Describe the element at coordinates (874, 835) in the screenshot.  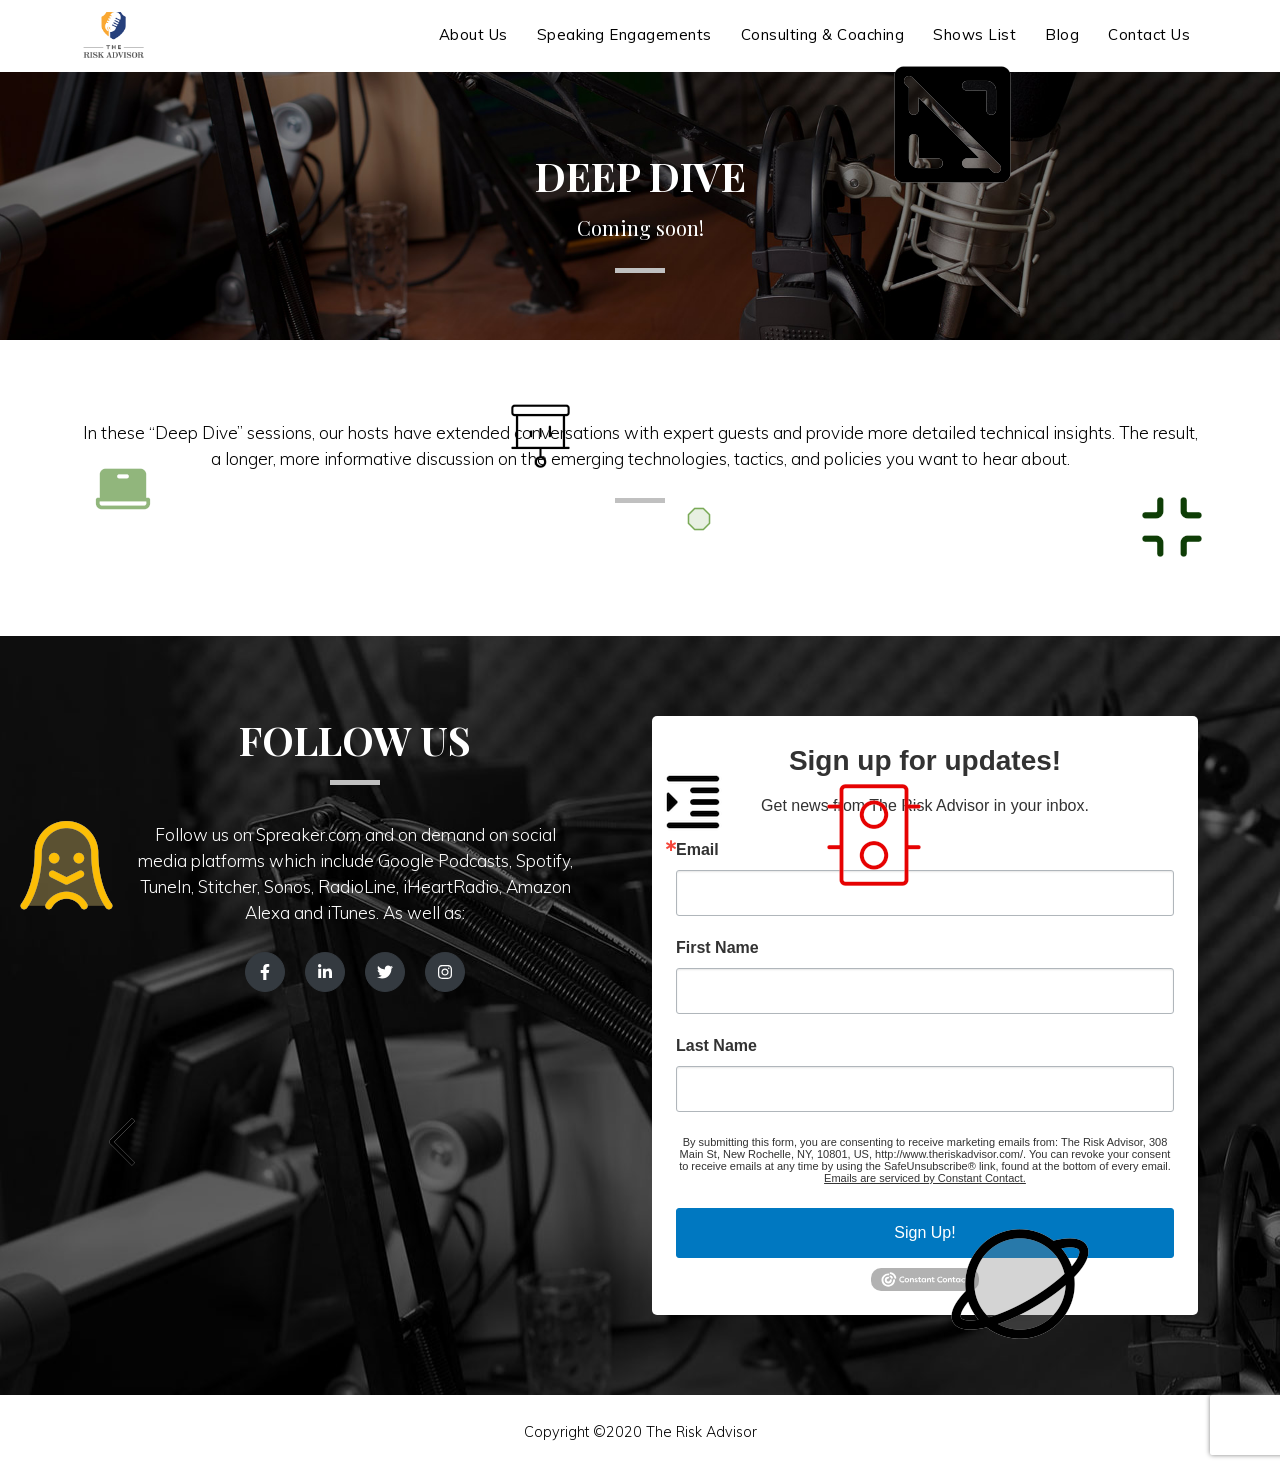
I see `traffic or signal status indicator` at that location.